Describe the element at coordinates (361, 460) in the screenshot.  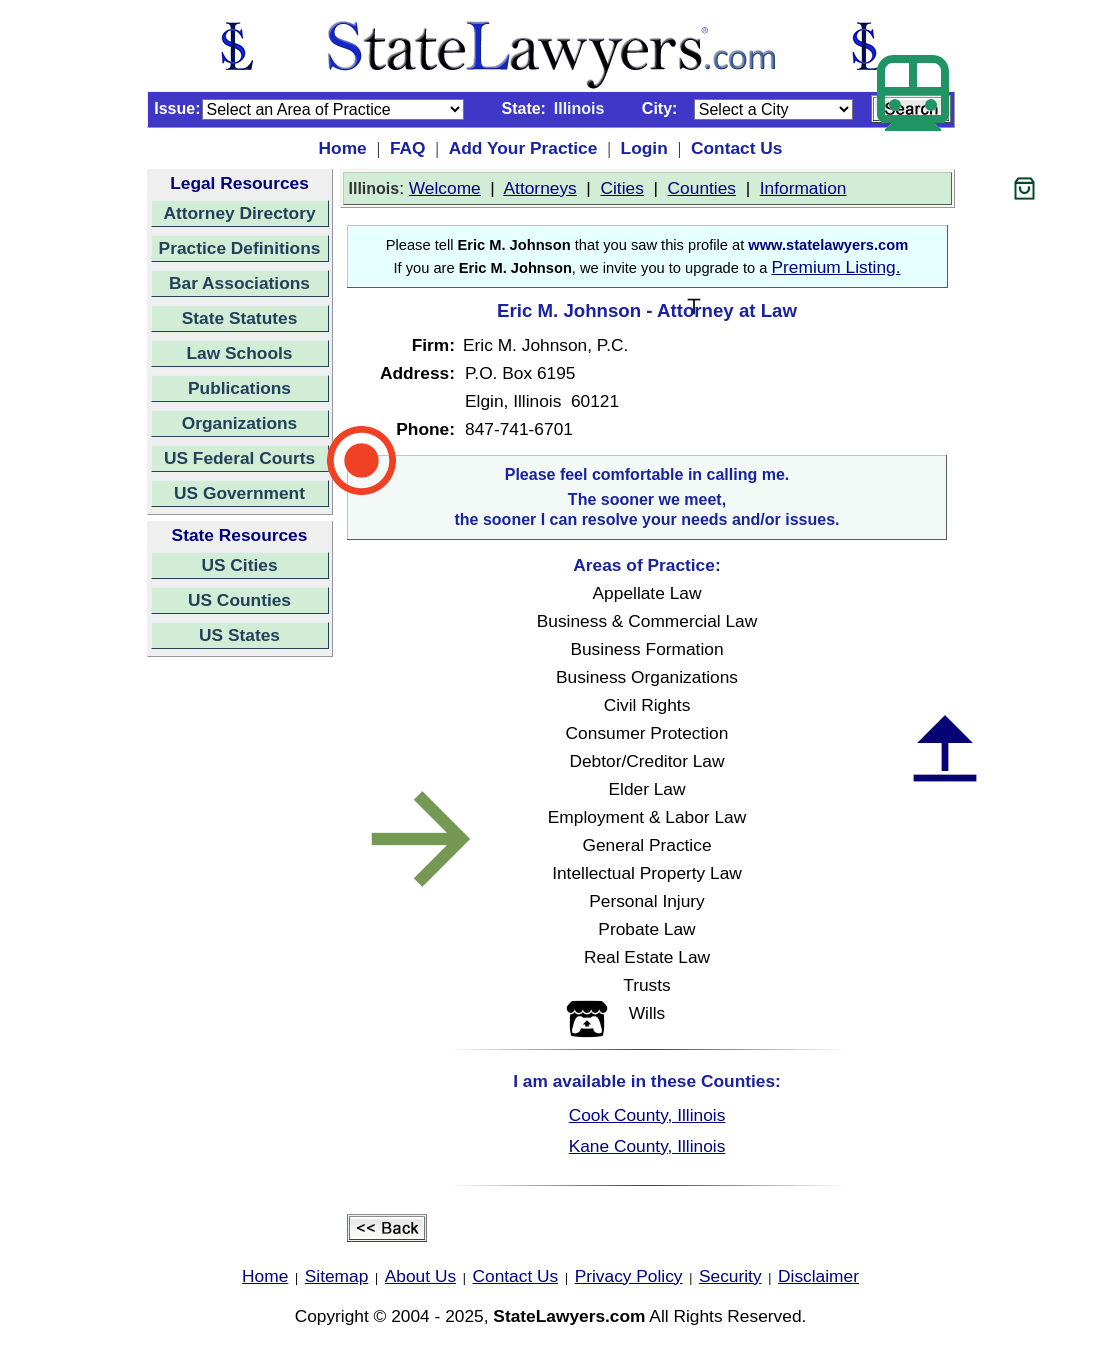
I see `selected radio button option` at that location.